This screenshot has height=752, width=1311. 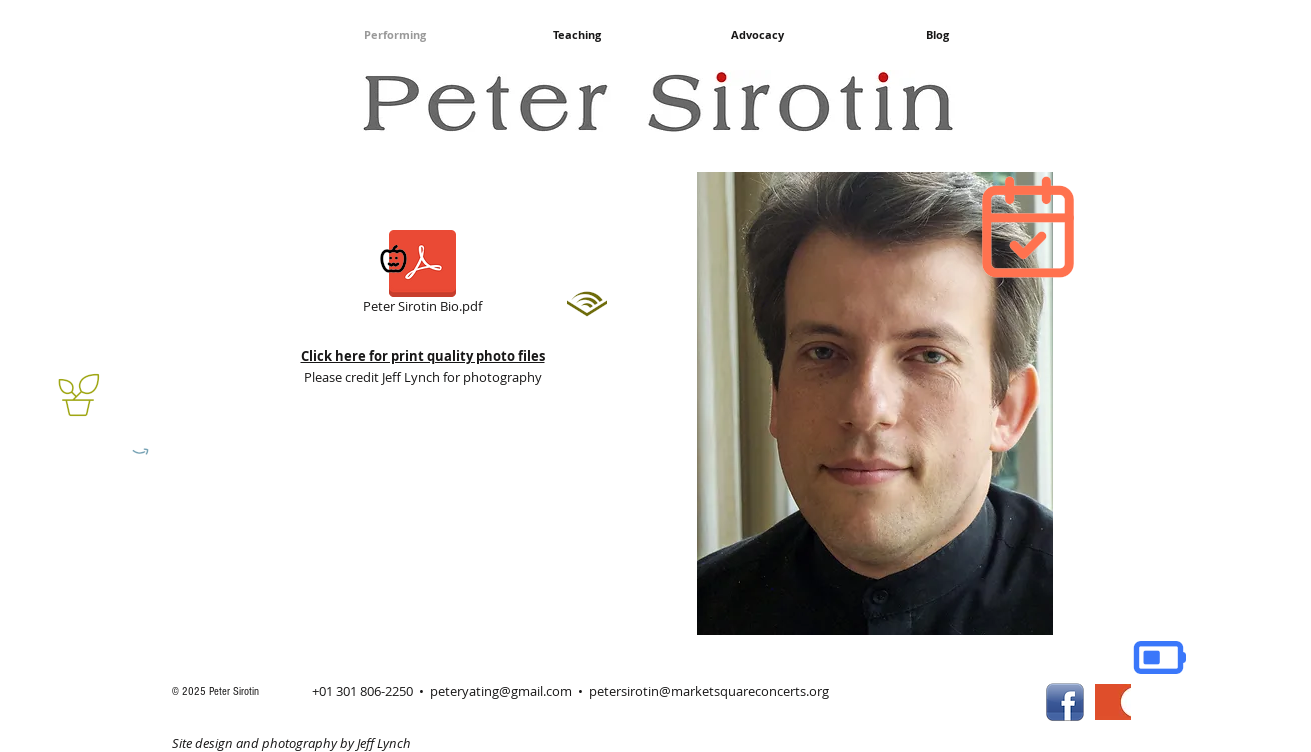 I want to click on open the Audible app, so click(x=587, y=304).